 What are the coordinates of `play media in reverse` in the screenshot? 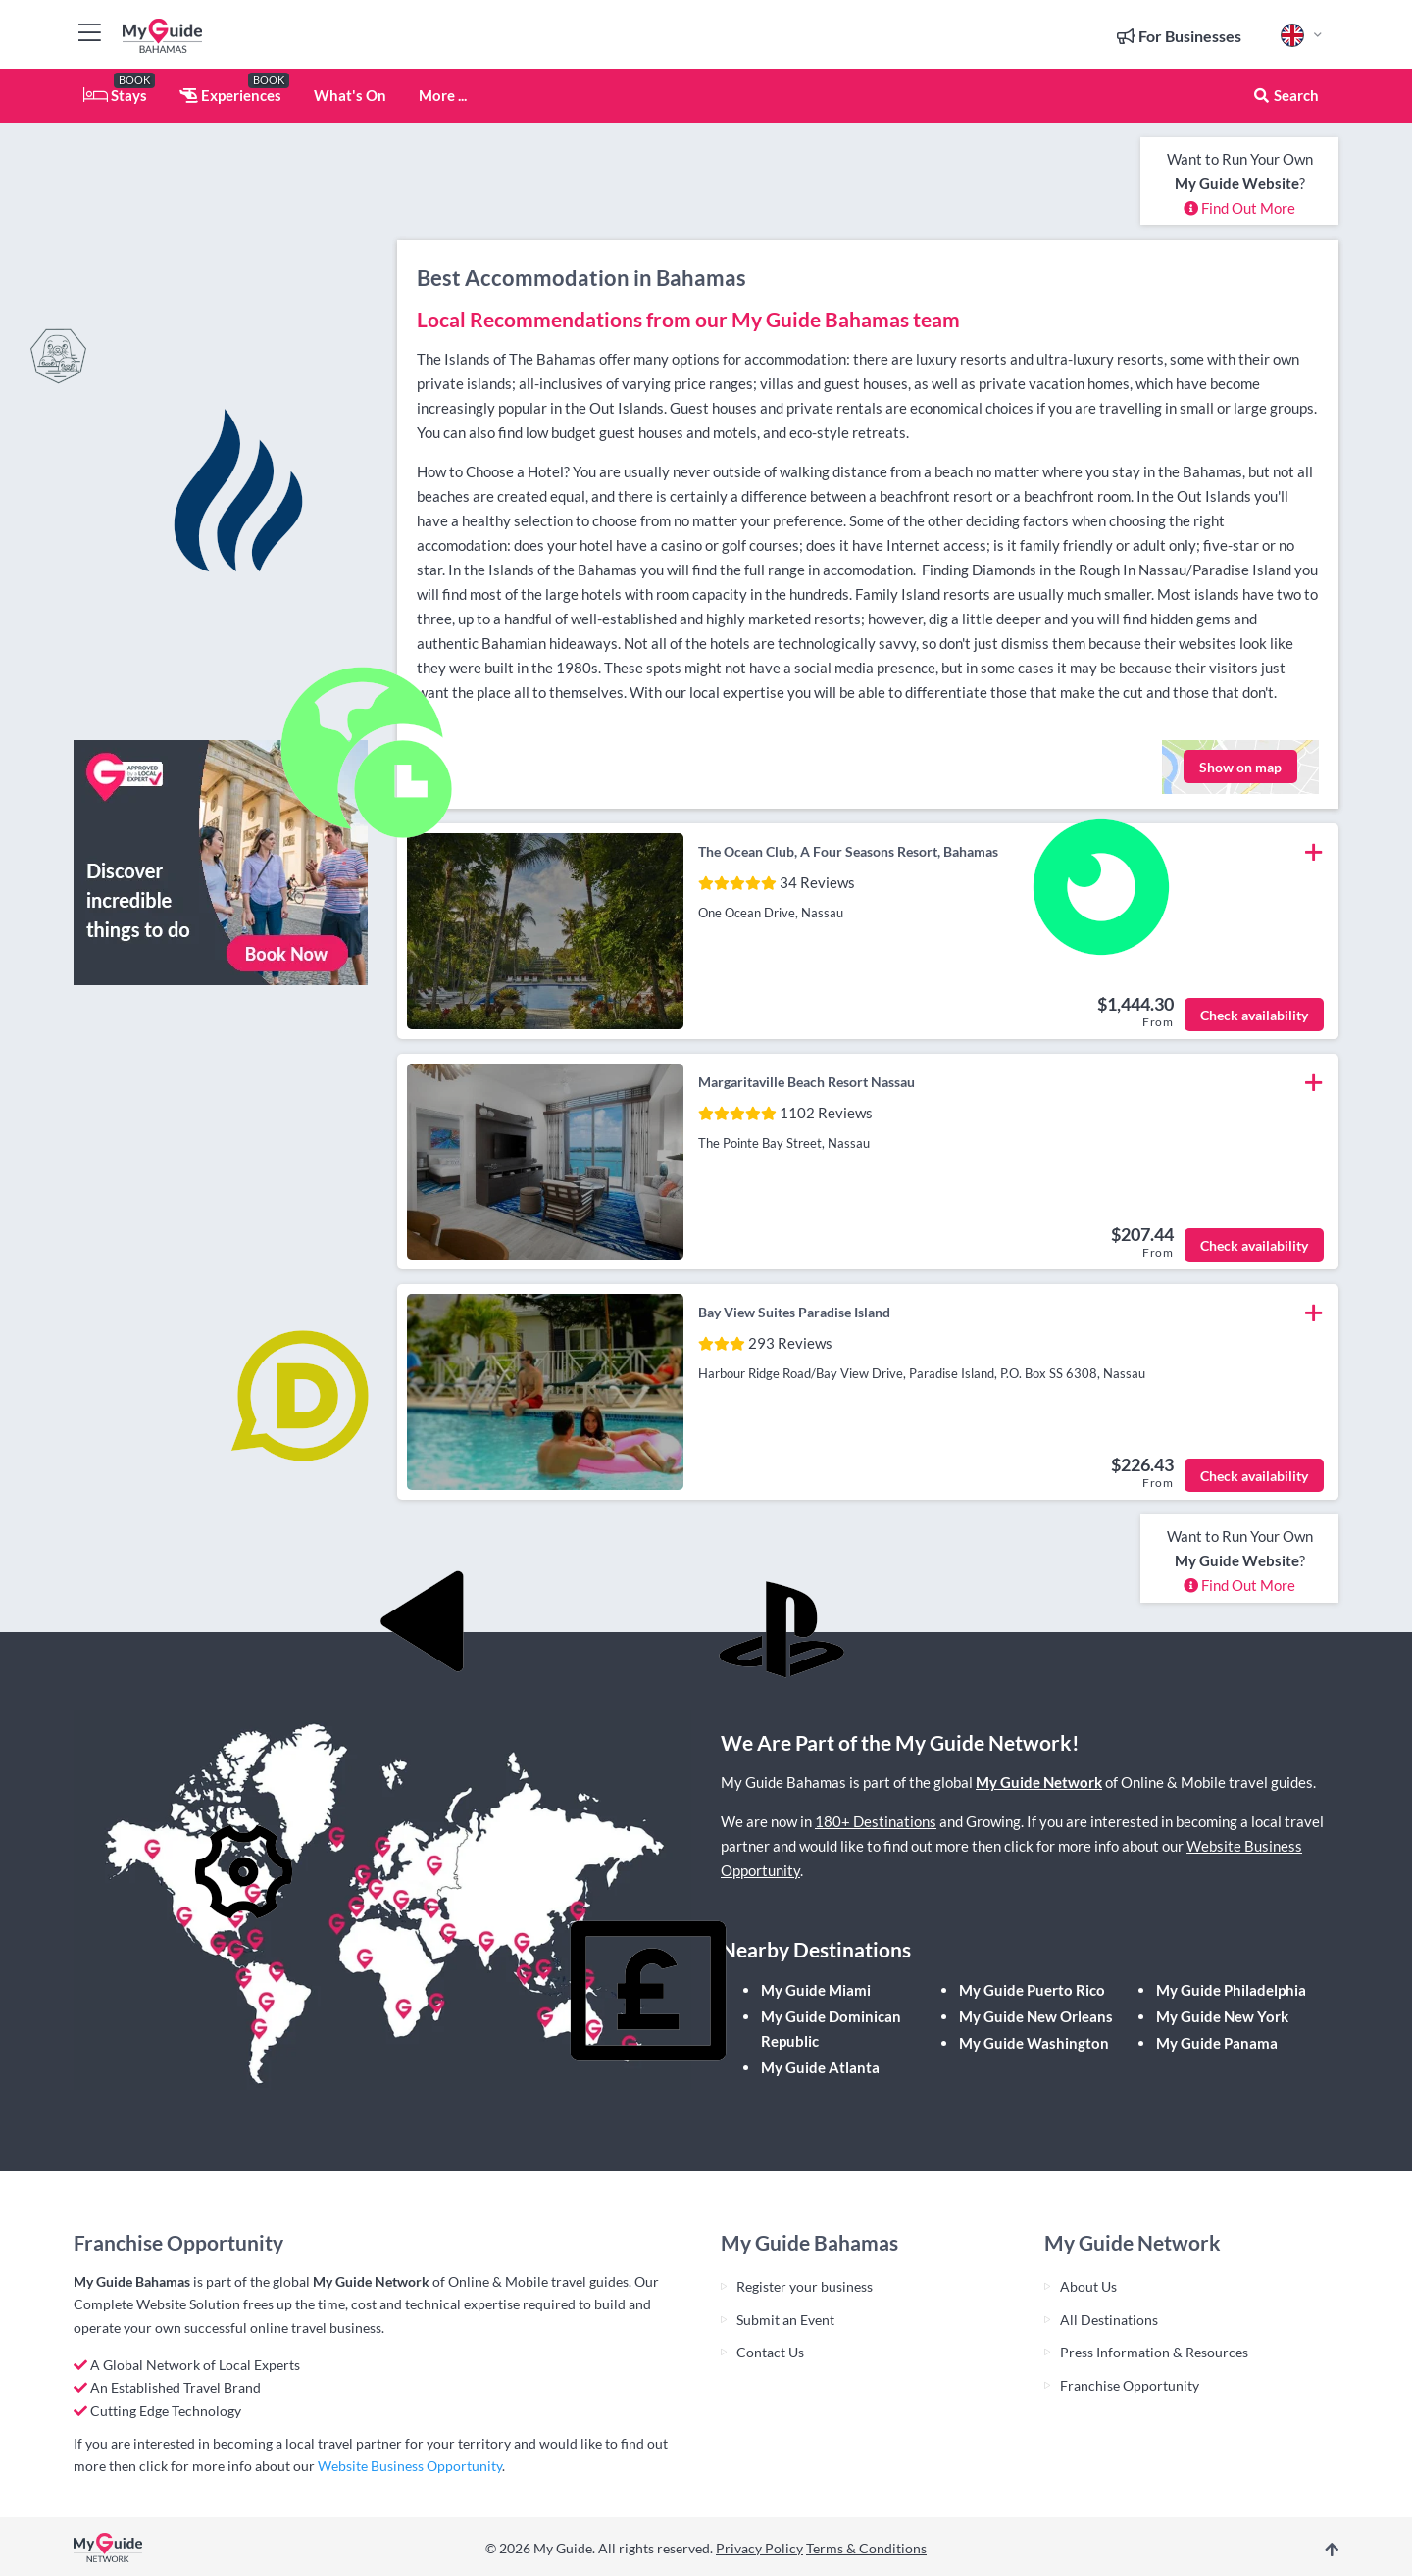 It's located at (430, 1621).